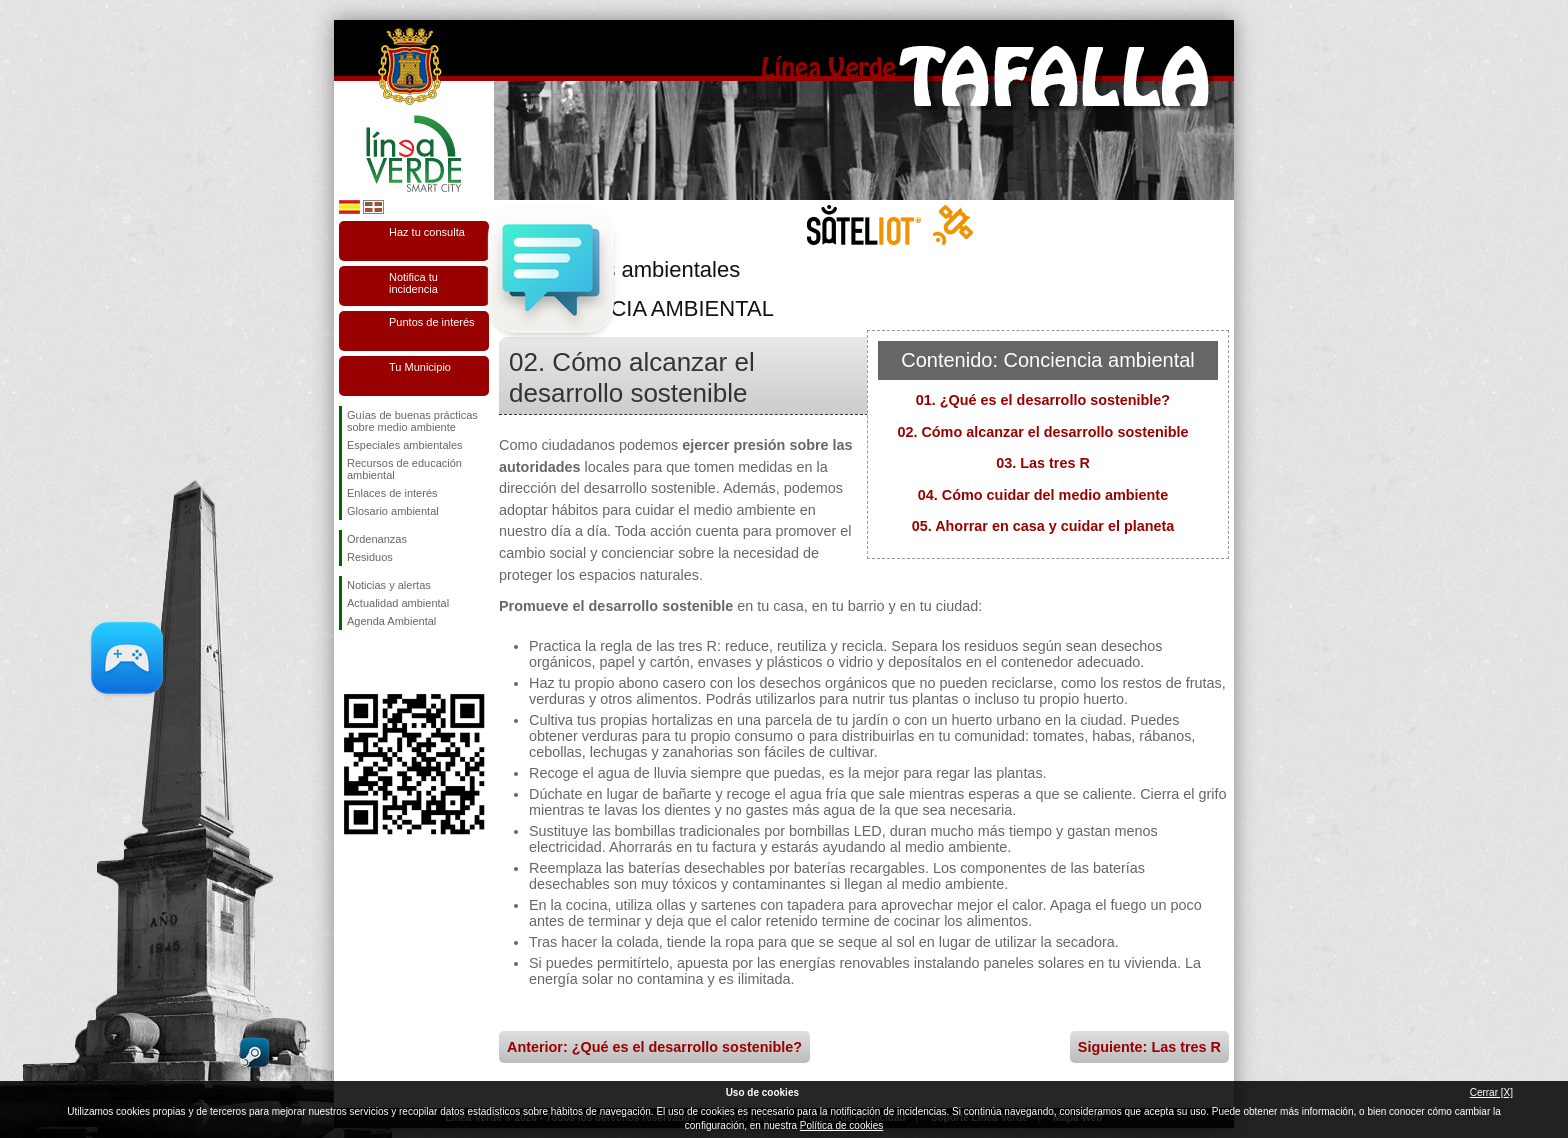 Image resolution: width=1568 pixels, height=1138 pixels. Describe the element at coordinates (551, 270) in the screenshot. I see `open neochat messaging app` at that location.